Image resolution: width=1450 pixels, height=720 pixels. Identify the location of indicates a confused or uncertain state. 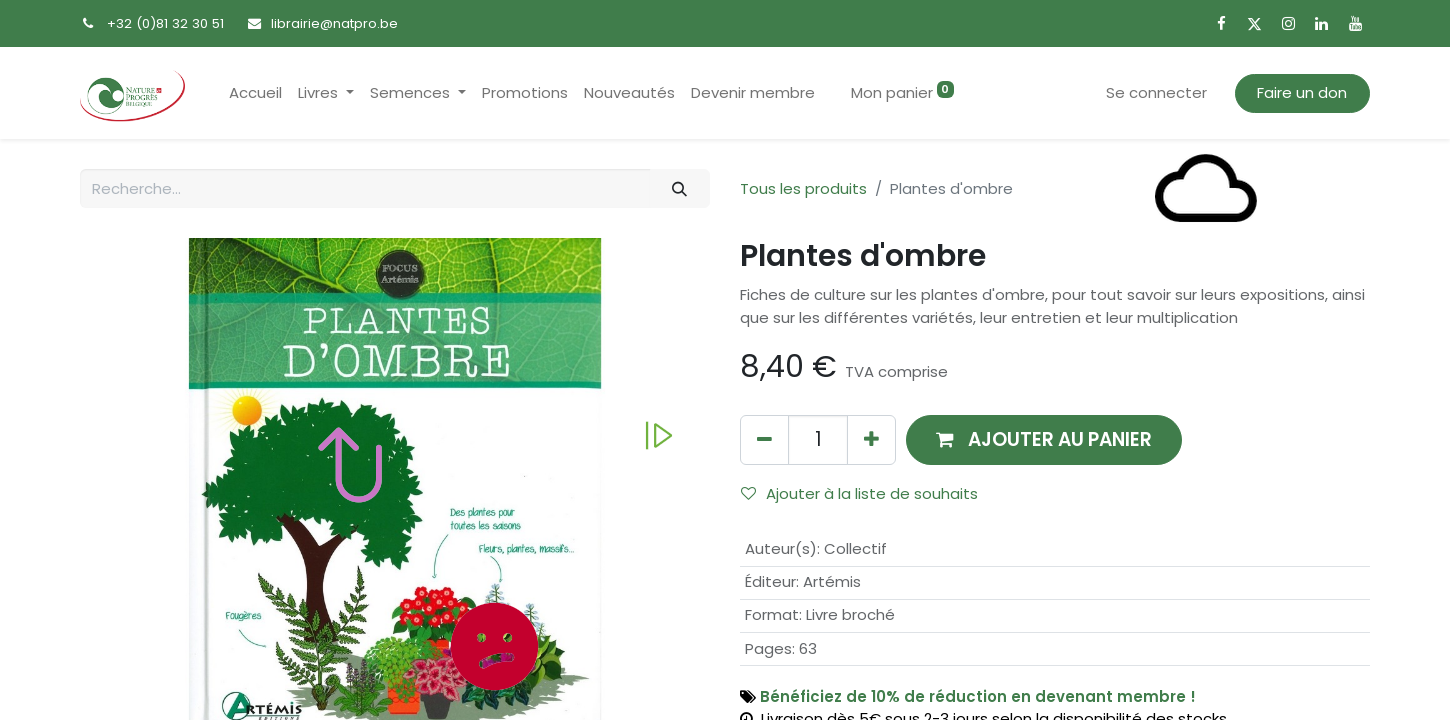
(494, 646).